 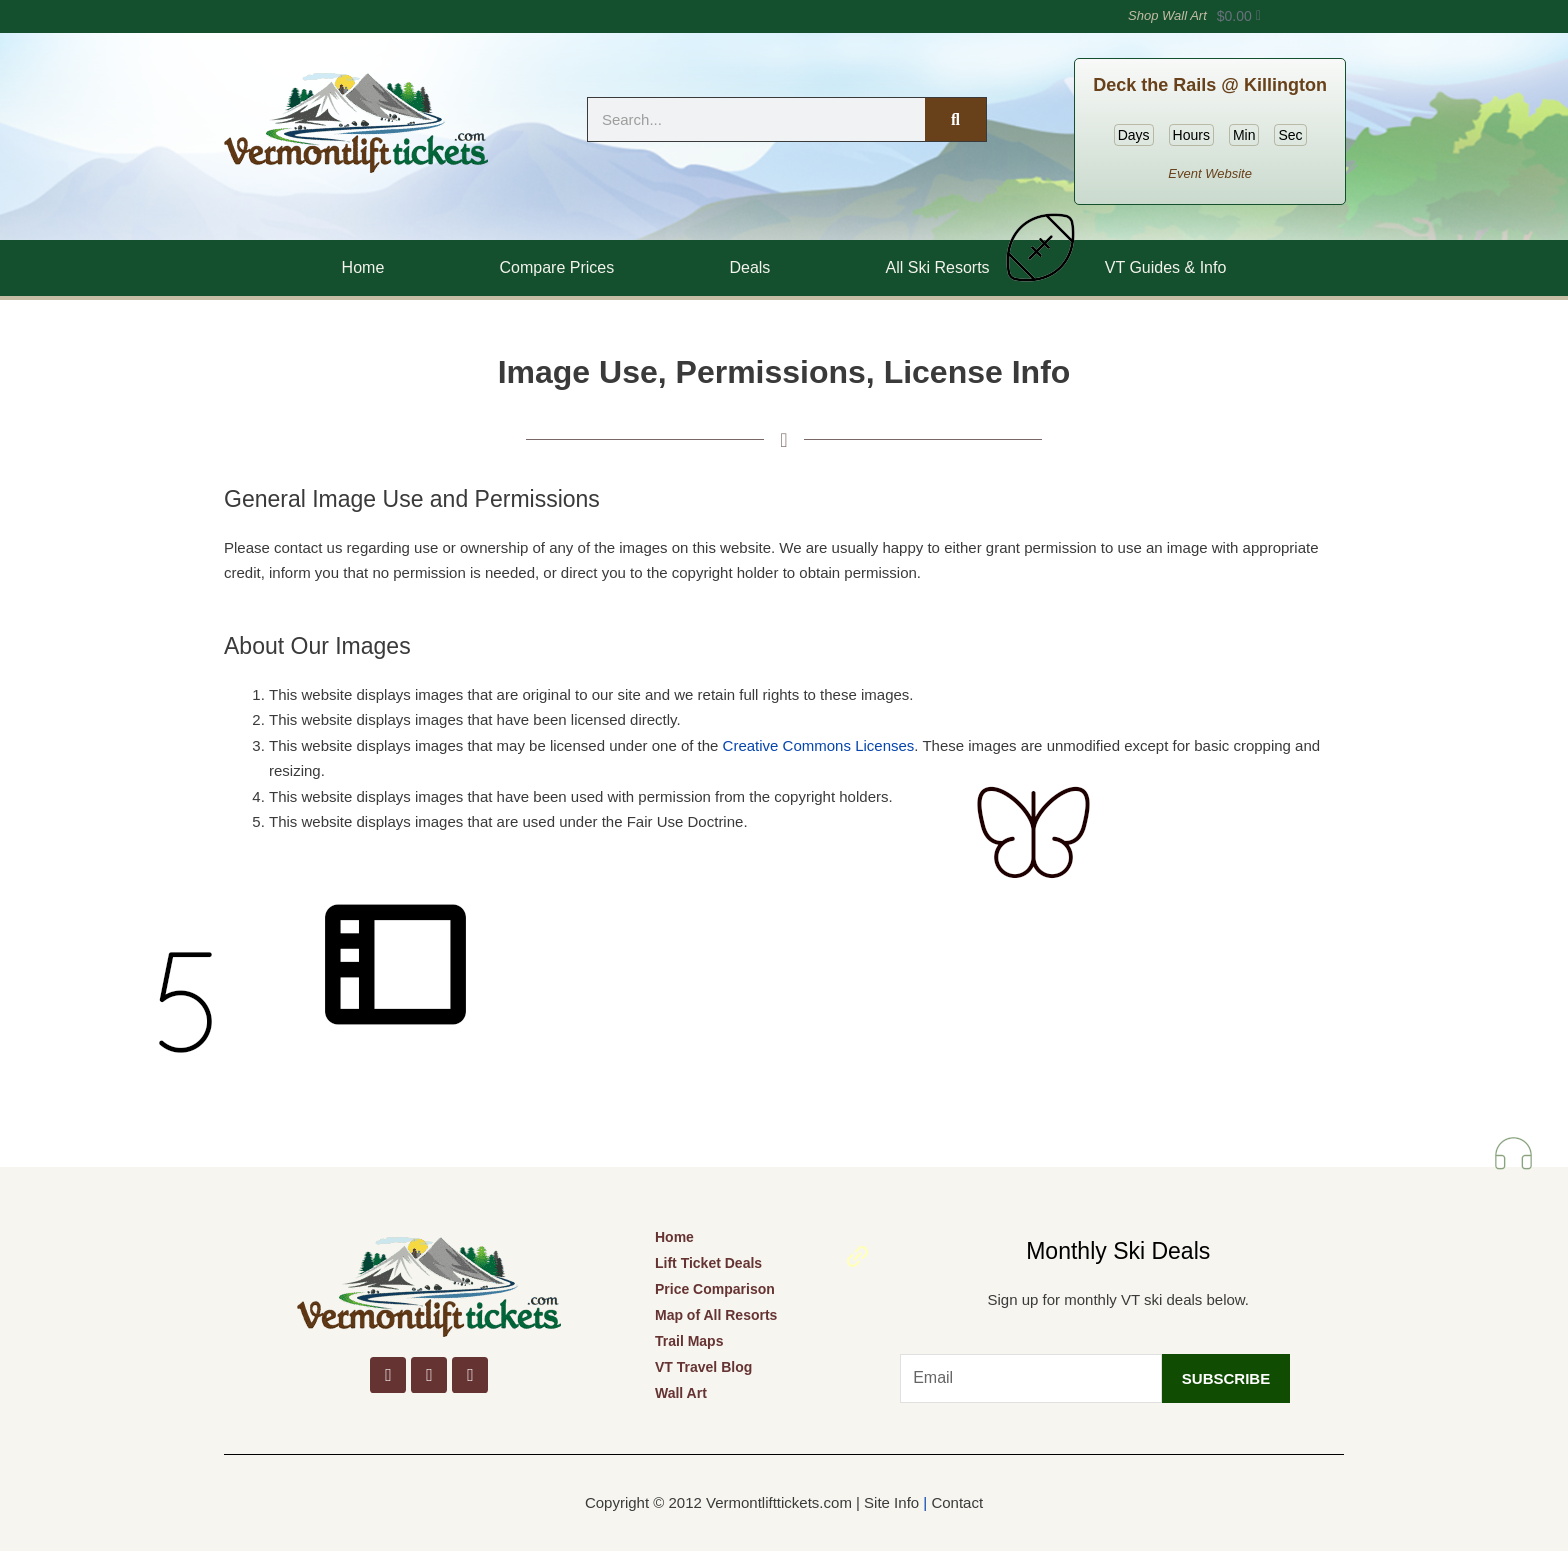 I want to click on indicates a nature or wildlife category, so click(x=1033, y=830).